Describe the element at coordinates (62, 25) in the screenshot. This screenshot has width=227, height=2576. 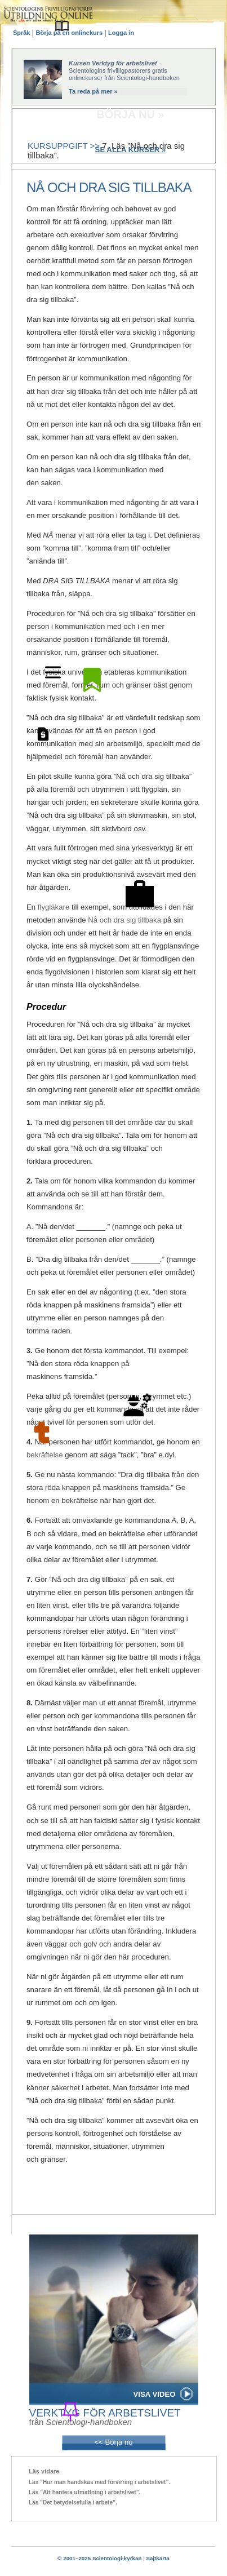
I see `import contacts from address book` at that location.